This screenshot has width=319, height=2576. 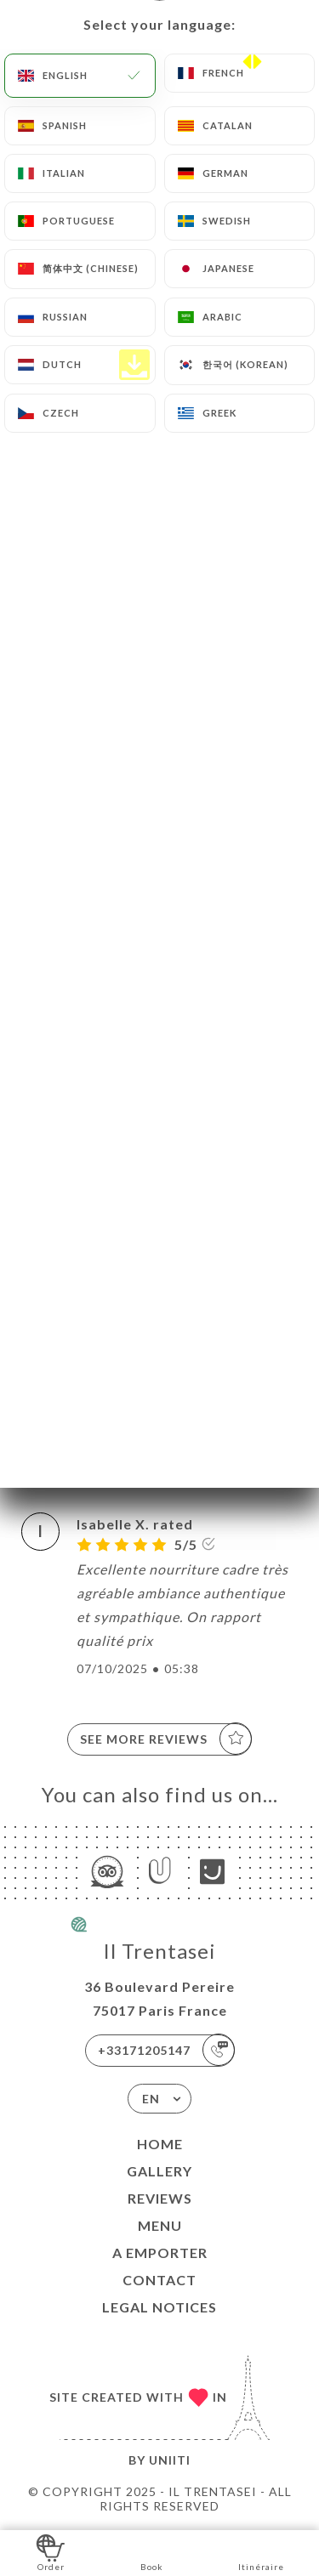 What do you see at coordinates (252, 61) in the screenshot?
I see `adjust horizontal spacing or position` at bounding box center [252, 61].